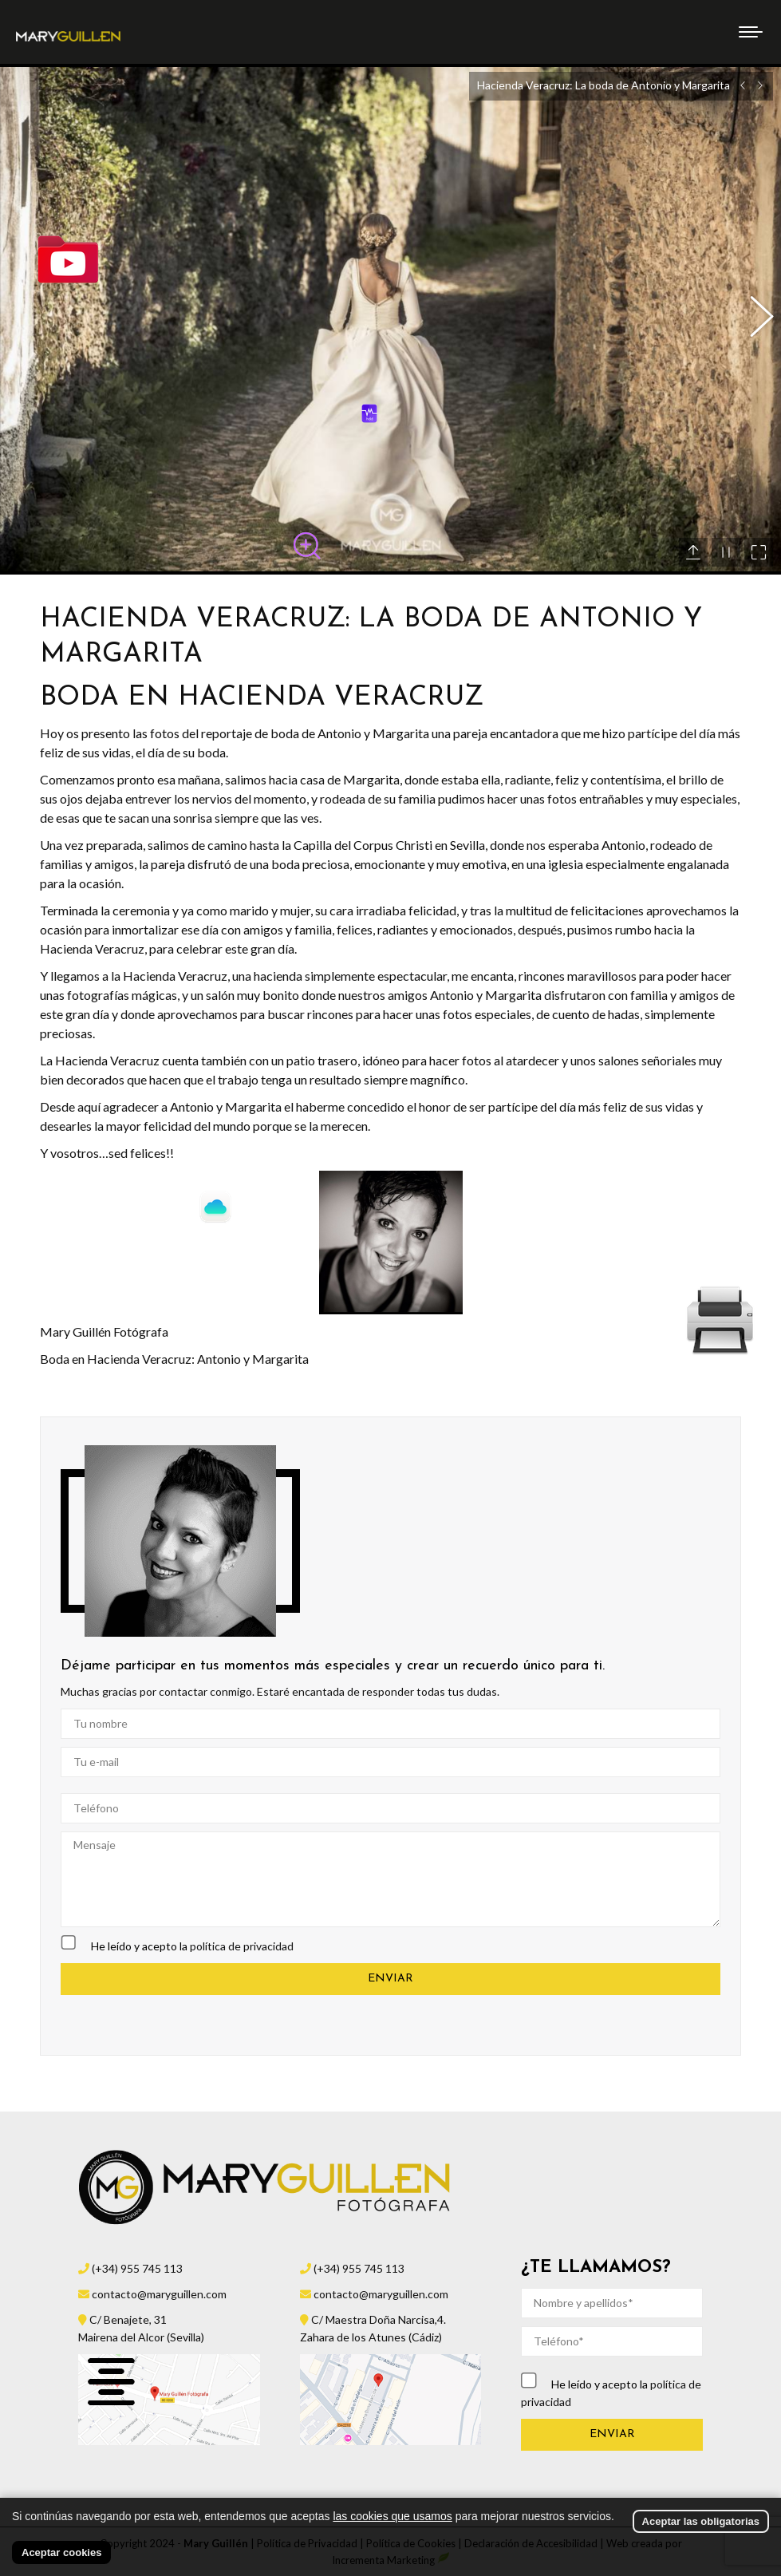 This screenshot has width=781, height=2576. I want to click on access printer settings and preferences, so click(720, 1320).